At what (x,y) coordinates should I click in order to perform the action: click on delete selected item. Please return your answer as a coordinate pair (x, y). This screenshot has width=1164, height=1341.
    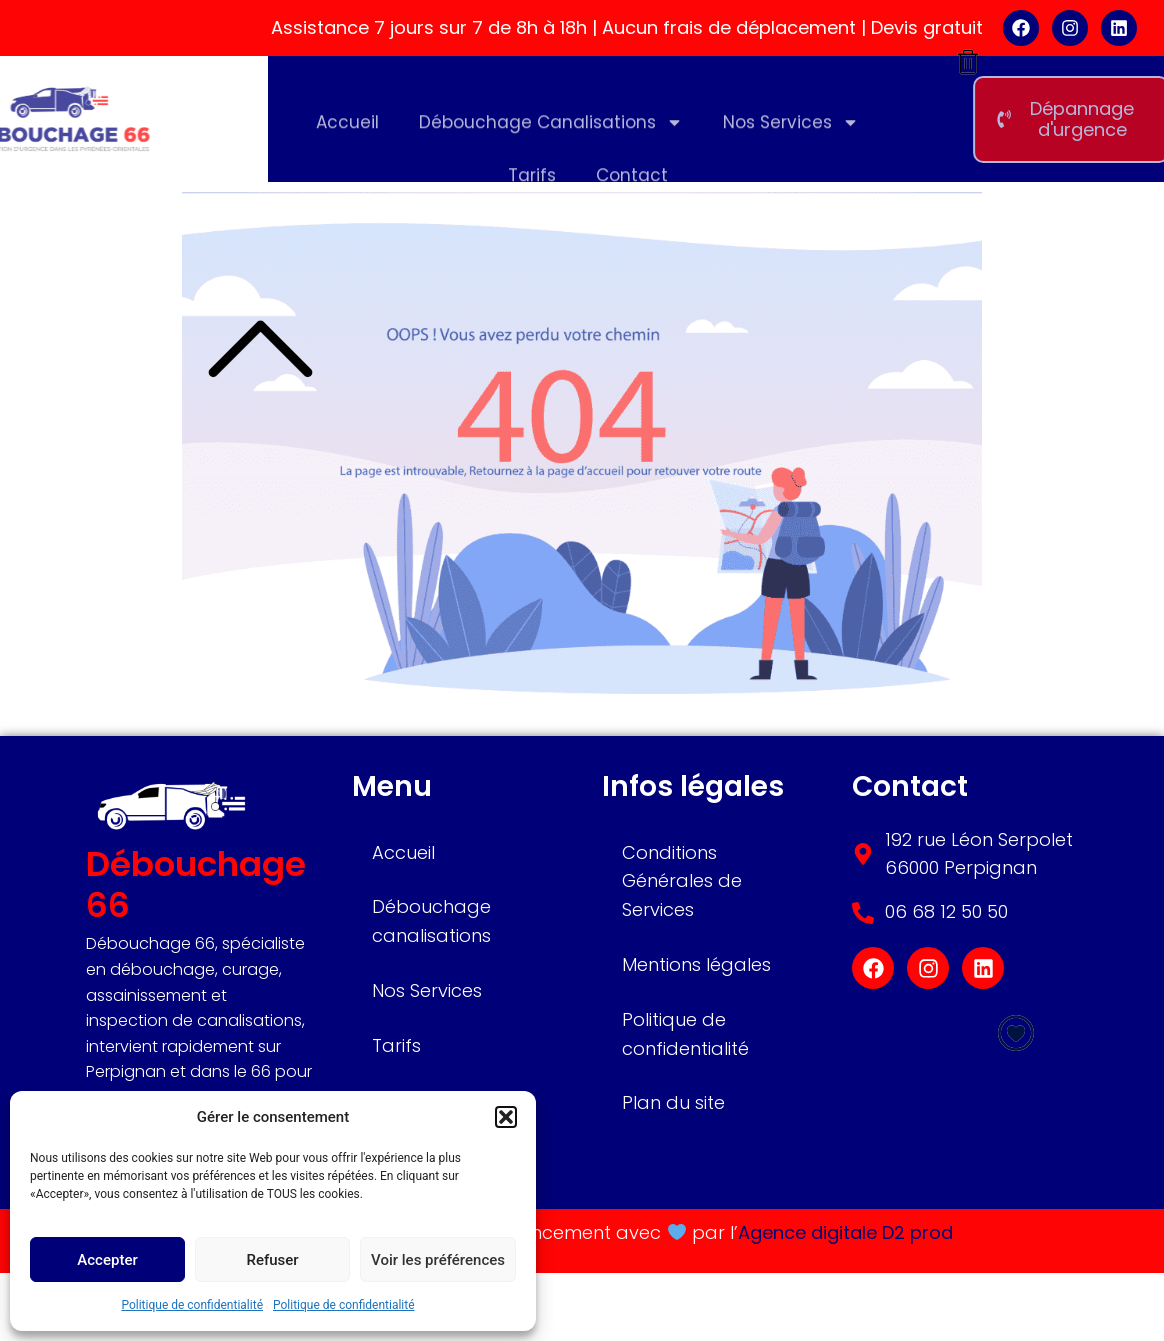
    Looking at the image, I should click on (968, 62).